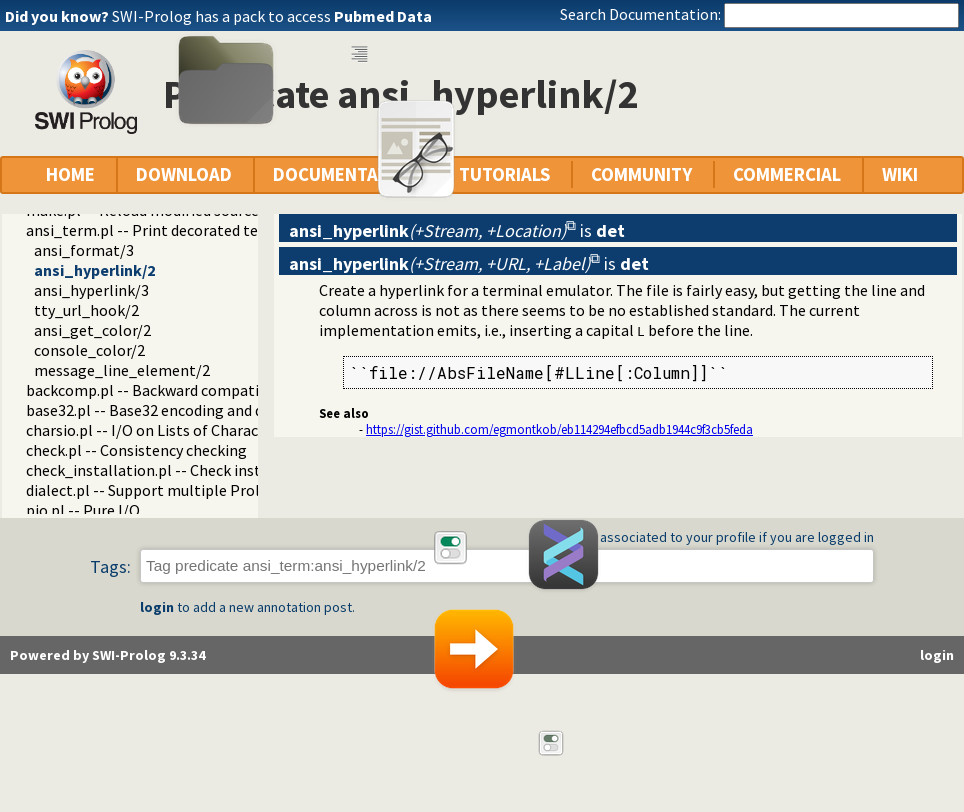  Describe the element at coordinates (450, 547) in the screenshot. I see `open system tweaks or settings customization` at that location.